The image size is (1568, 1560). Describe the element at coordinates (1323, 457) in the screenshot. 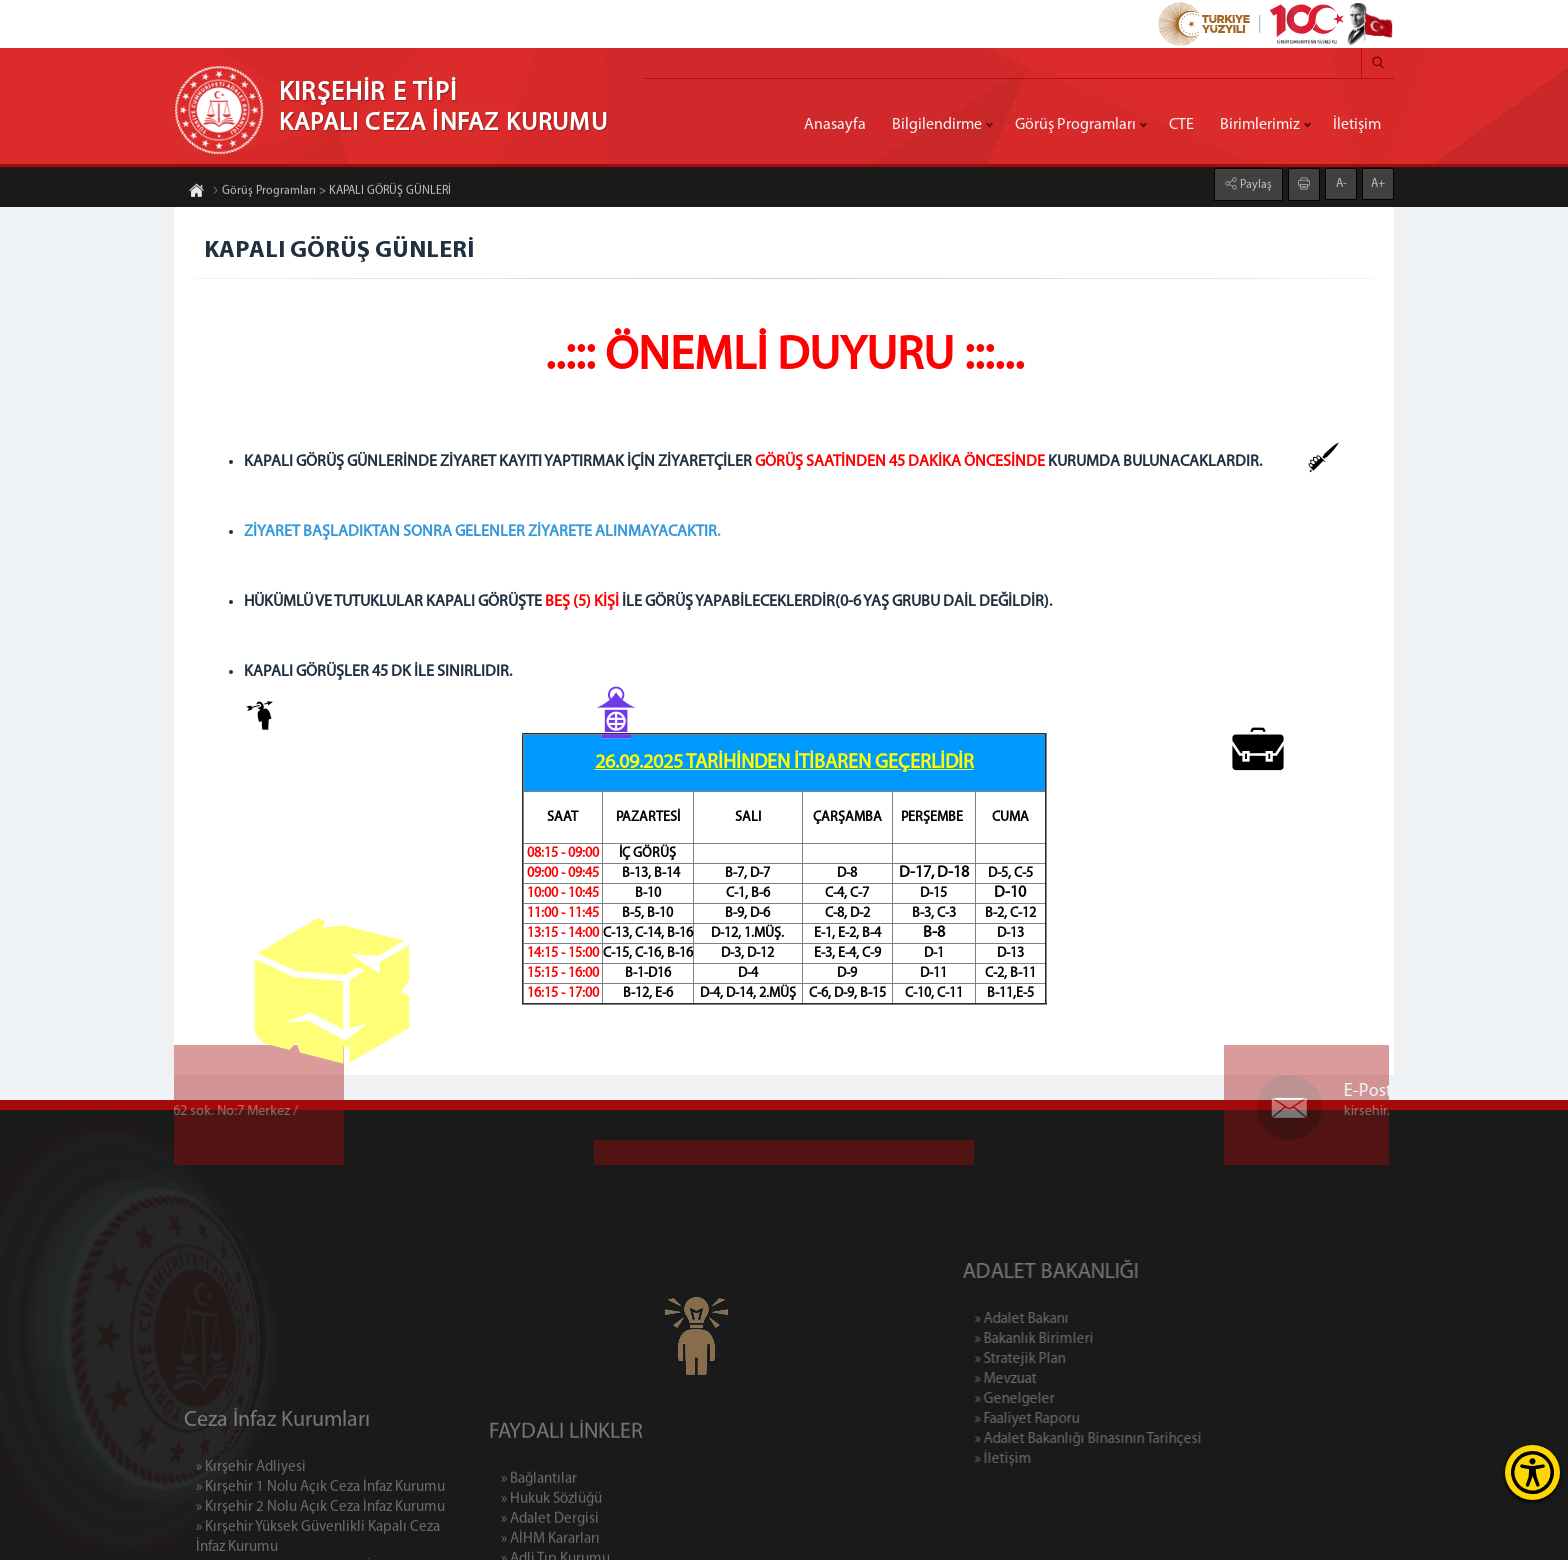

I see `equip a trench knife weapon` at that location.